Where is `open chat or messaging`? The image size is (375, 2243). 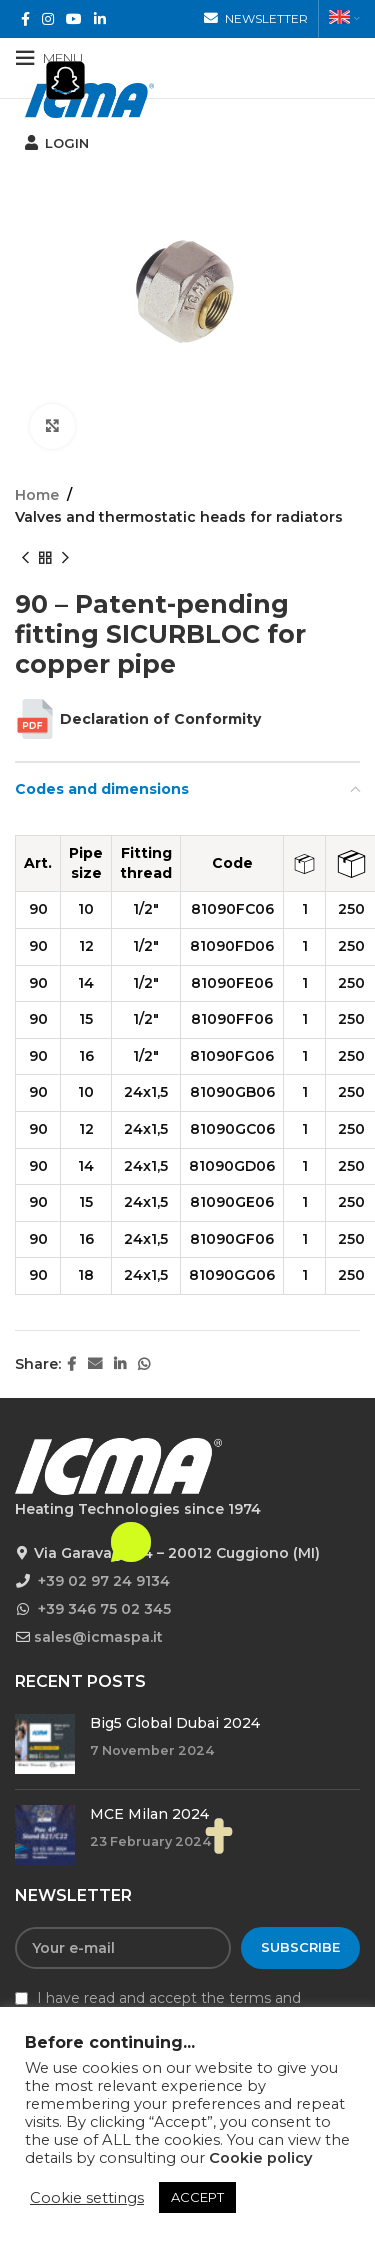 open chat or messaging is located at coordinates (131, 1542).